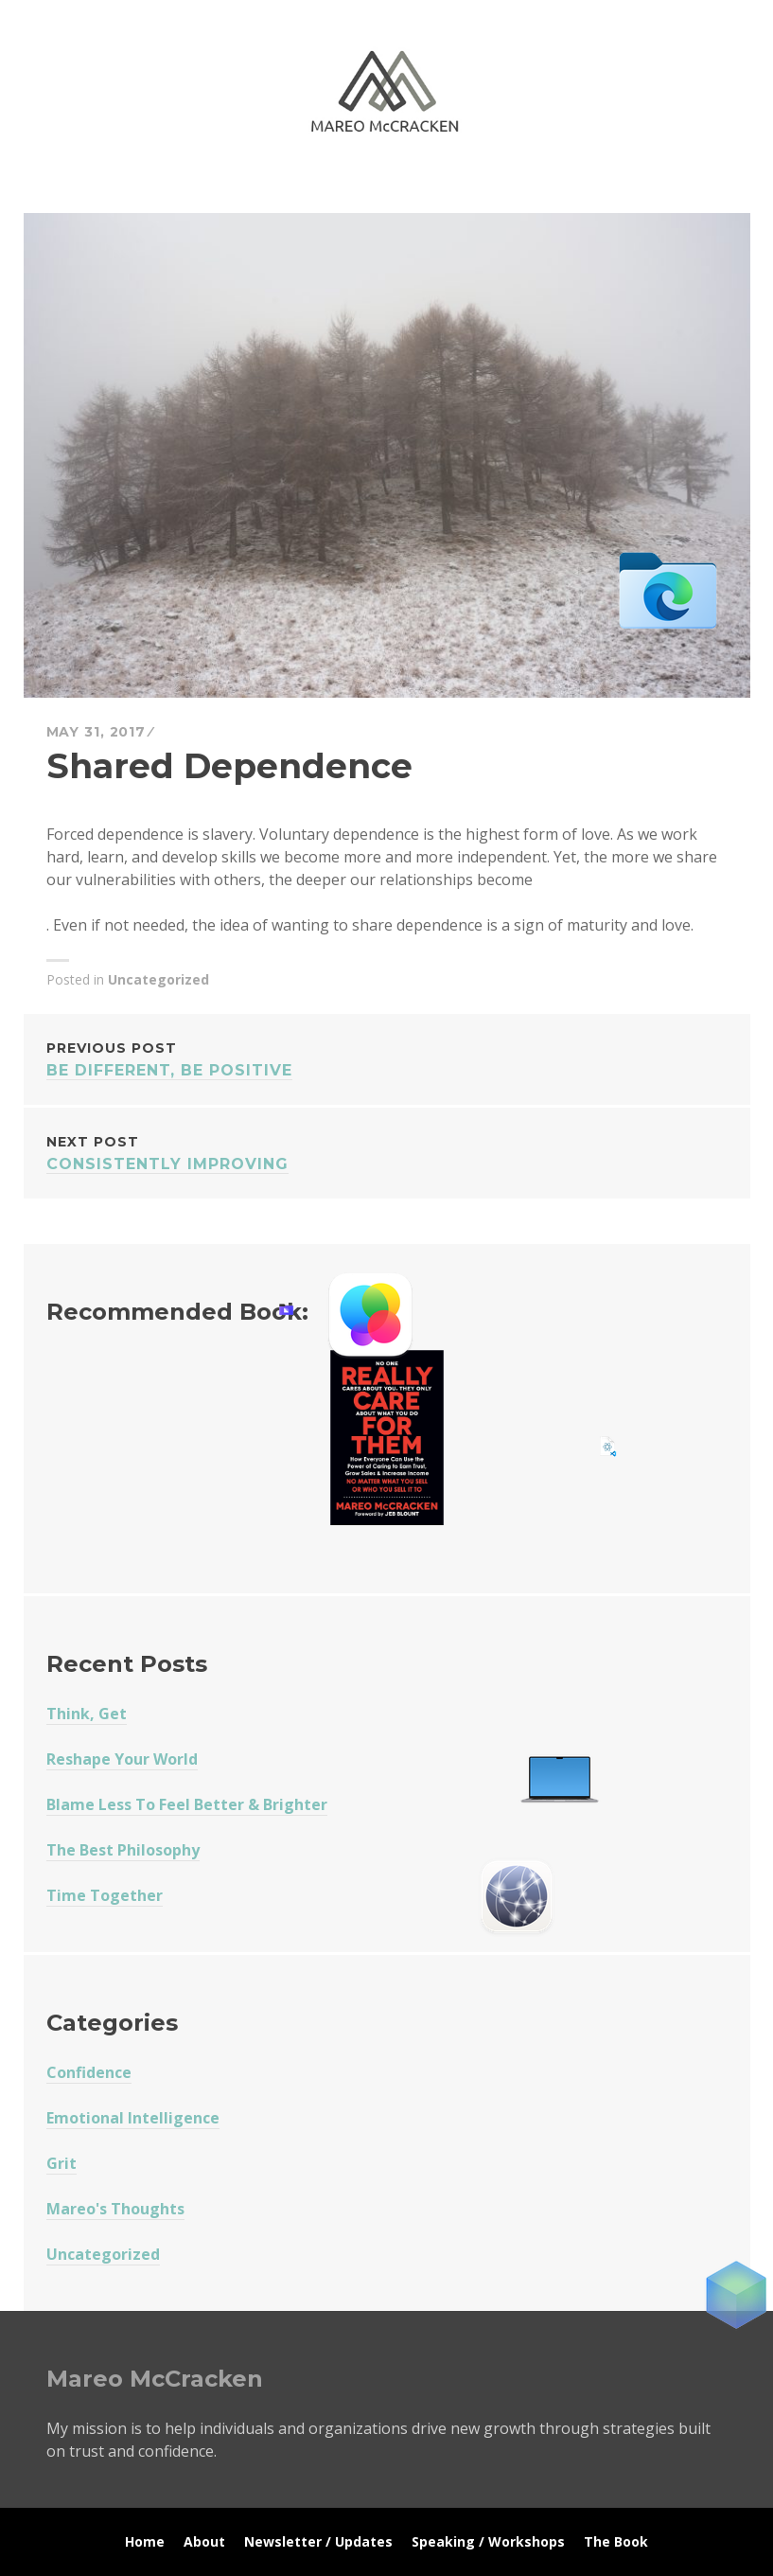 Image resolution: width=773 pixels, height=2576 pixels. Describe the element at coordinates (607, 1447) in the screenshot. I see `open a React JavaScript file` at that location.